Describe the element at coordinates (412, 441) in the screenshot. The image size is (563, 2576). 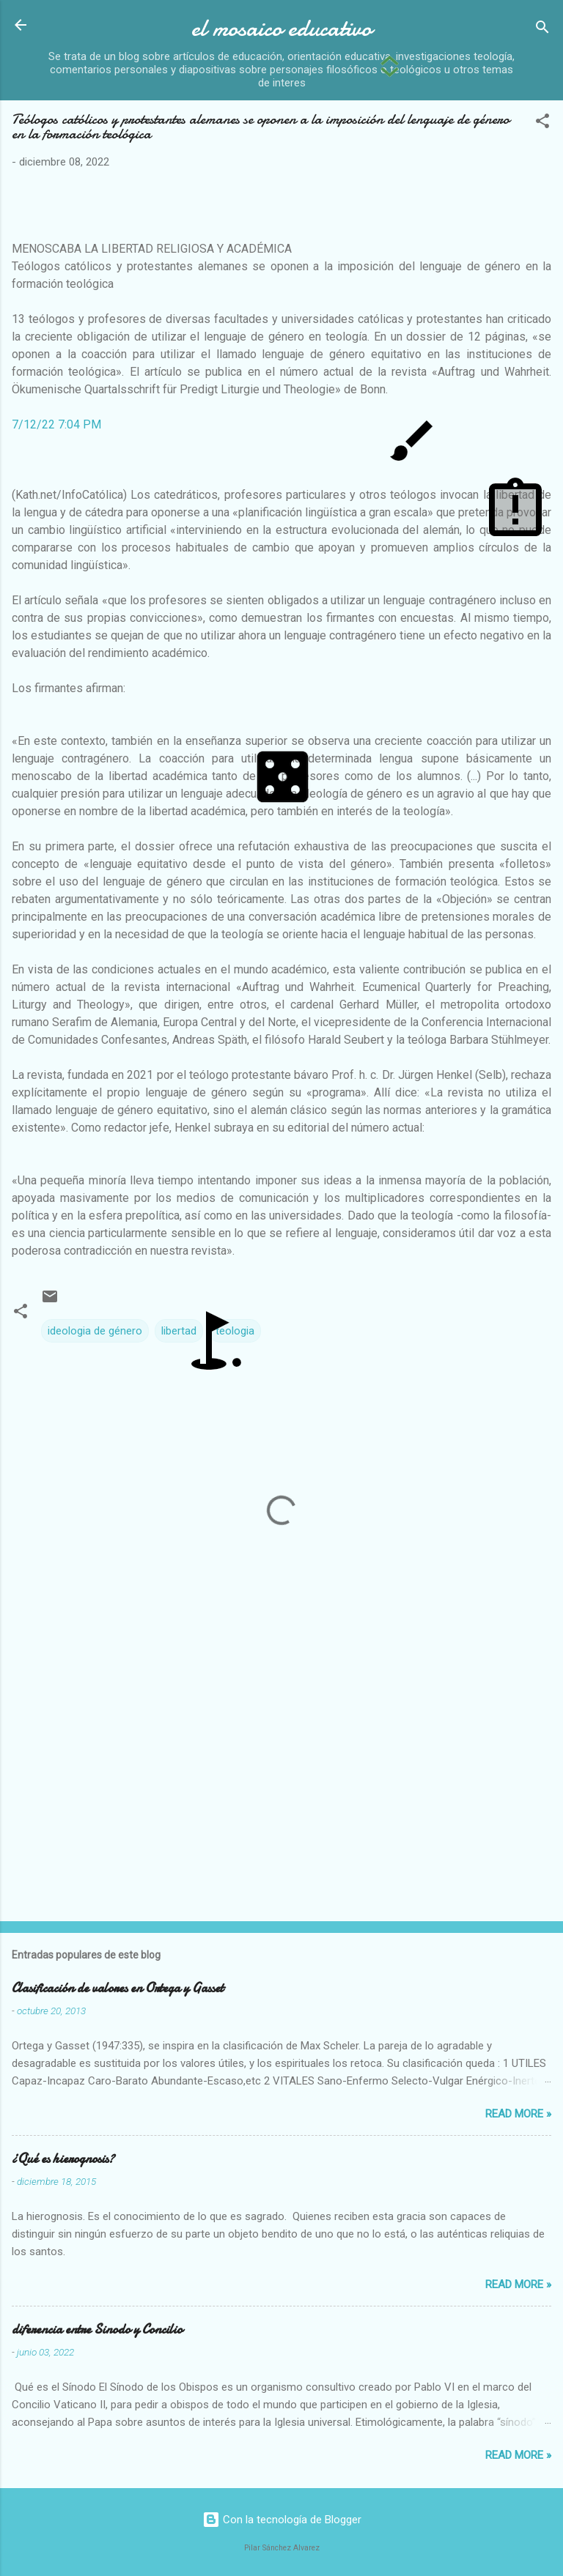
I see `access drawing or painting tools` at that location.